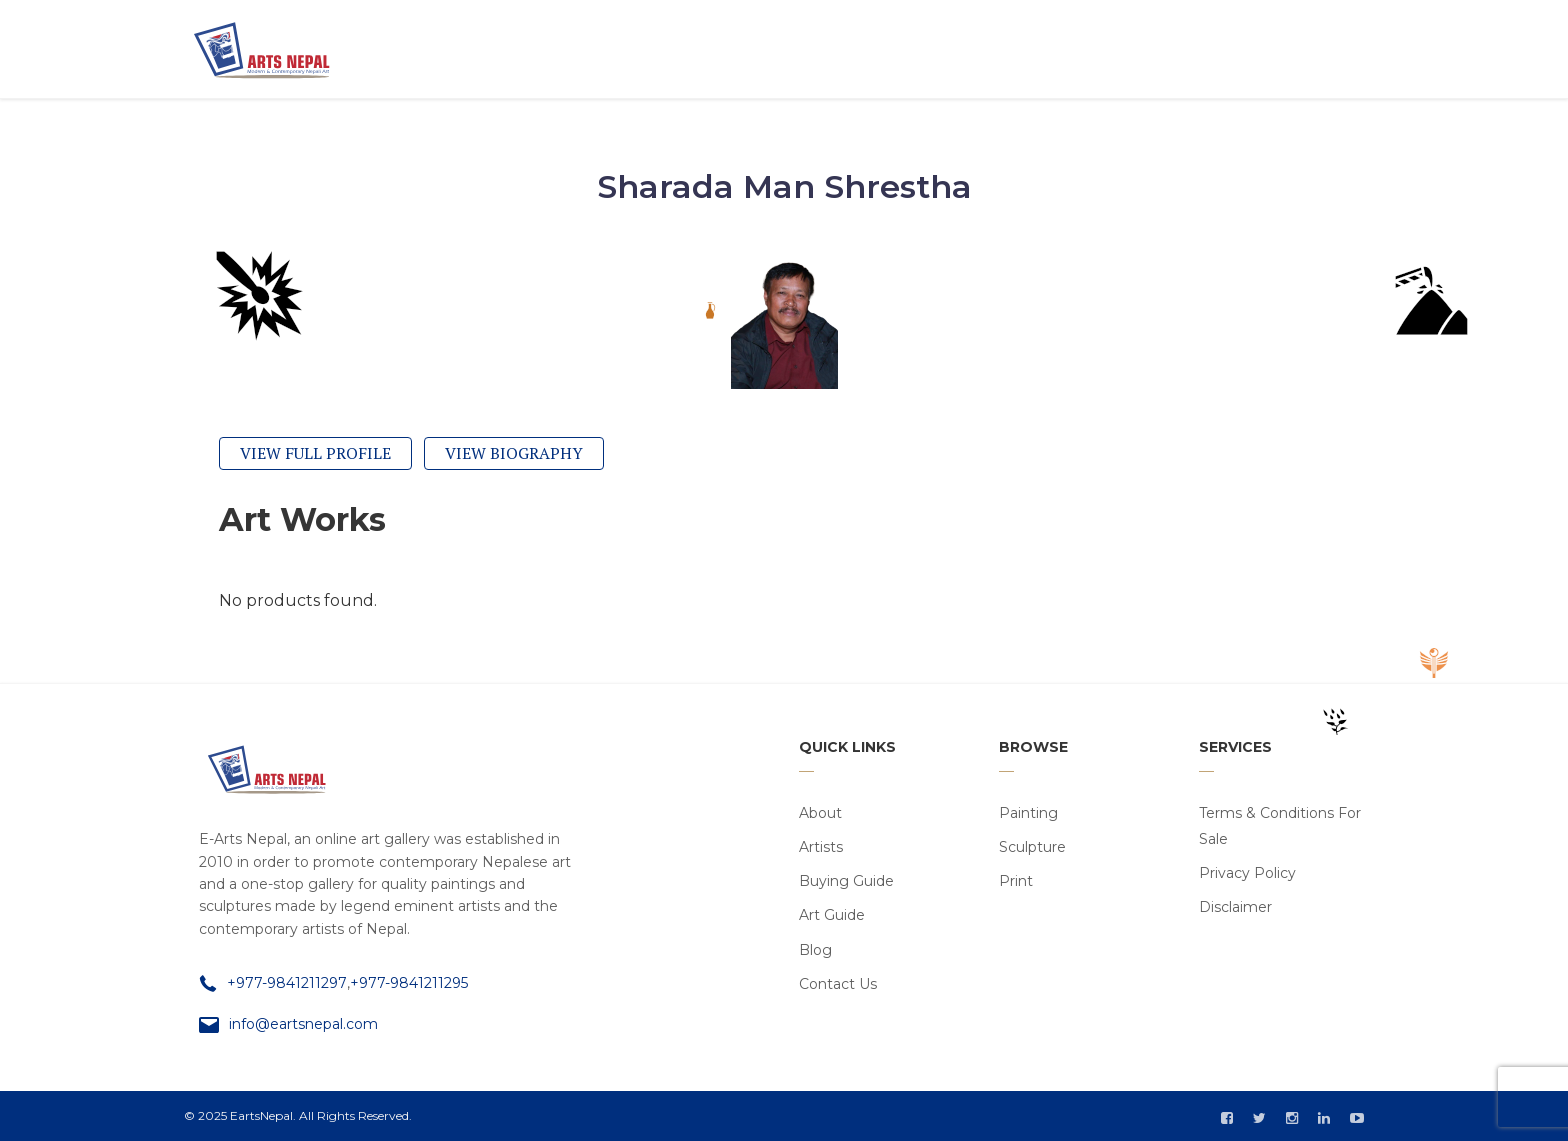 Image resolution: width=1568 pixels, height=1141 pixels. Describe the element at coordinates (261, 296) in the screenshot. I see `indicates a match strike or ignition action` at that location.